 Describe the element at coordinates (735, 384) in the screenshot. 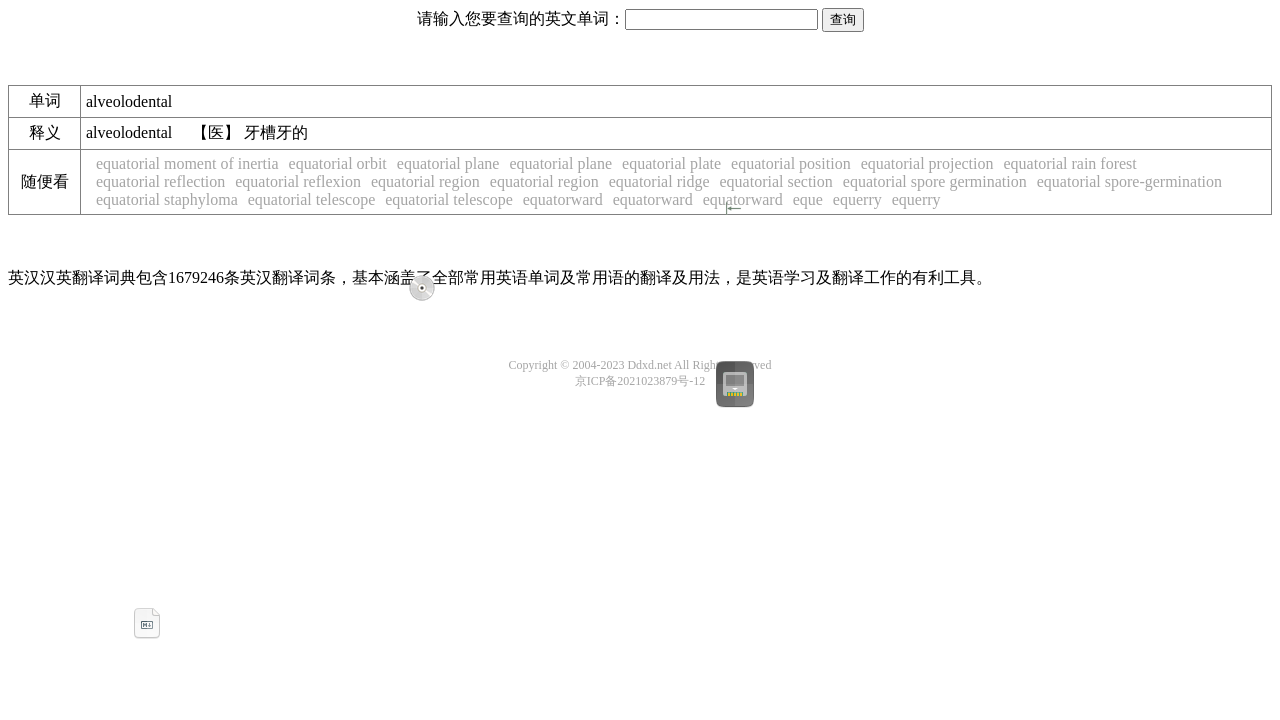

I see `a sega genesis ROM file` at that location.